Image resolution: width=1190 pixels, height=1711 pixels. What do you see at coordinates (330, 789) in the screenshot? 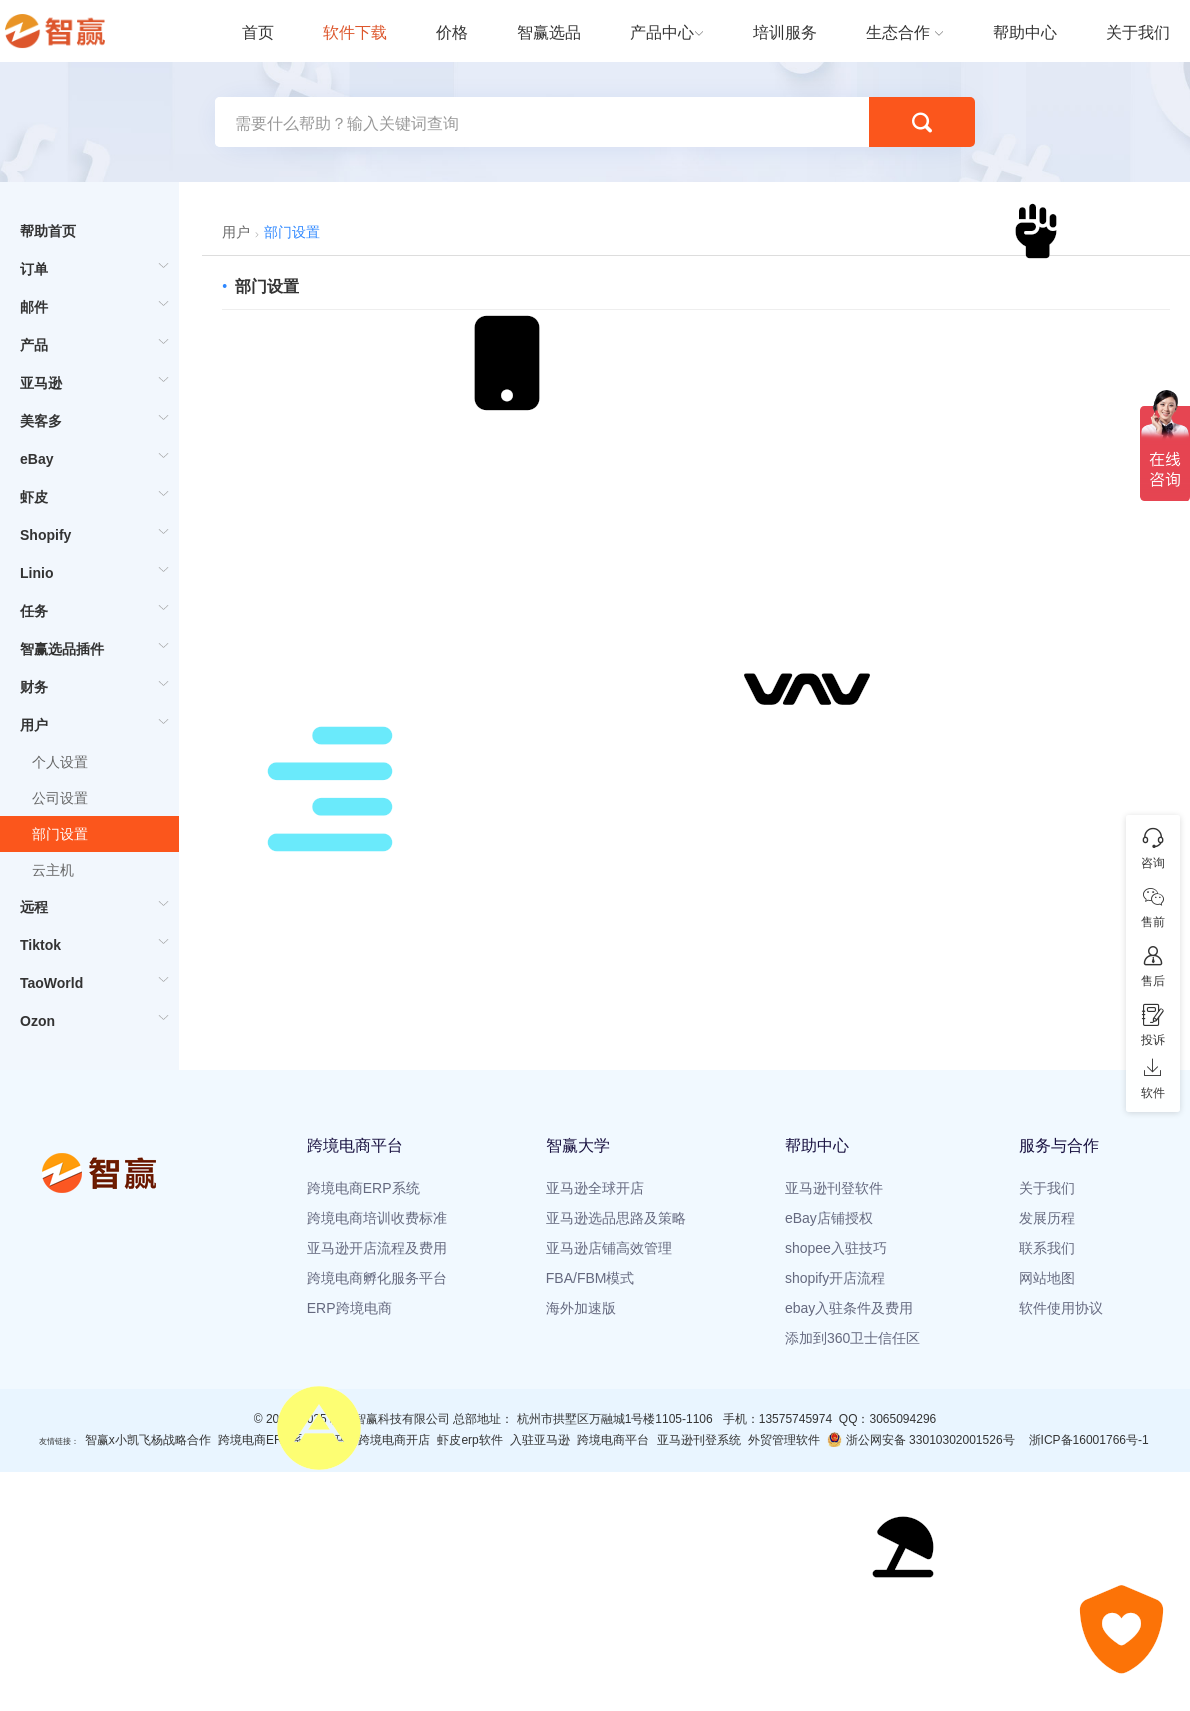
I see `align text to the right` at bounding box center [330, 789].